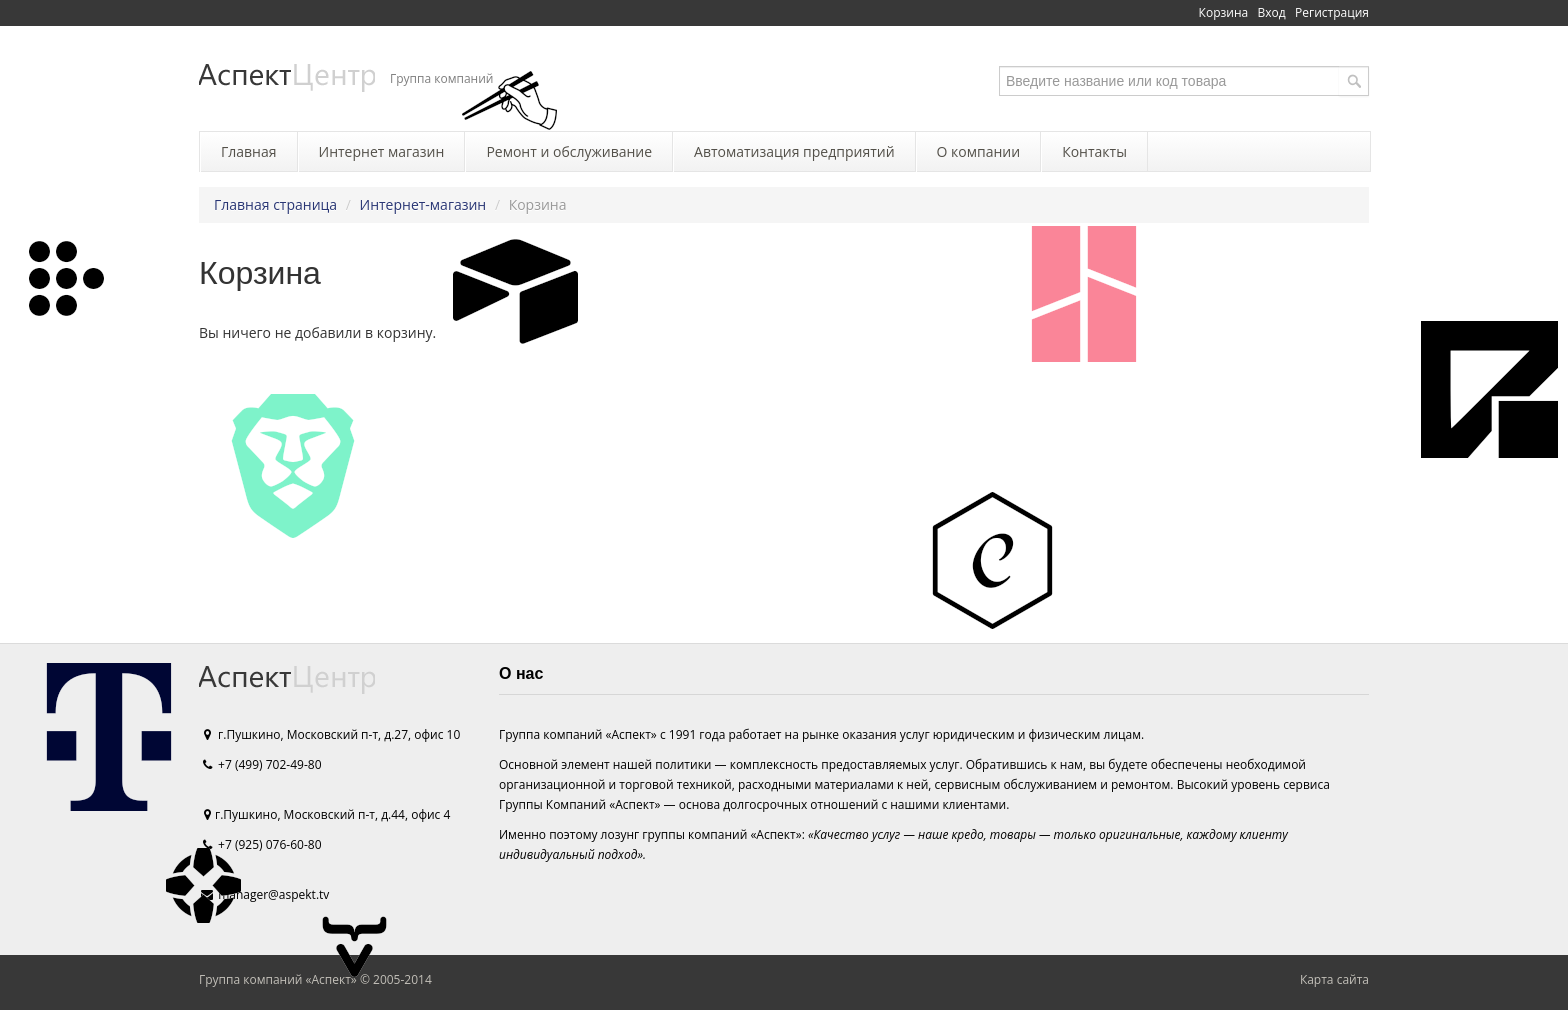  Describe the element at coordinates (354, 948) in the screenshot. I see `vaadin framework logo` at that location.